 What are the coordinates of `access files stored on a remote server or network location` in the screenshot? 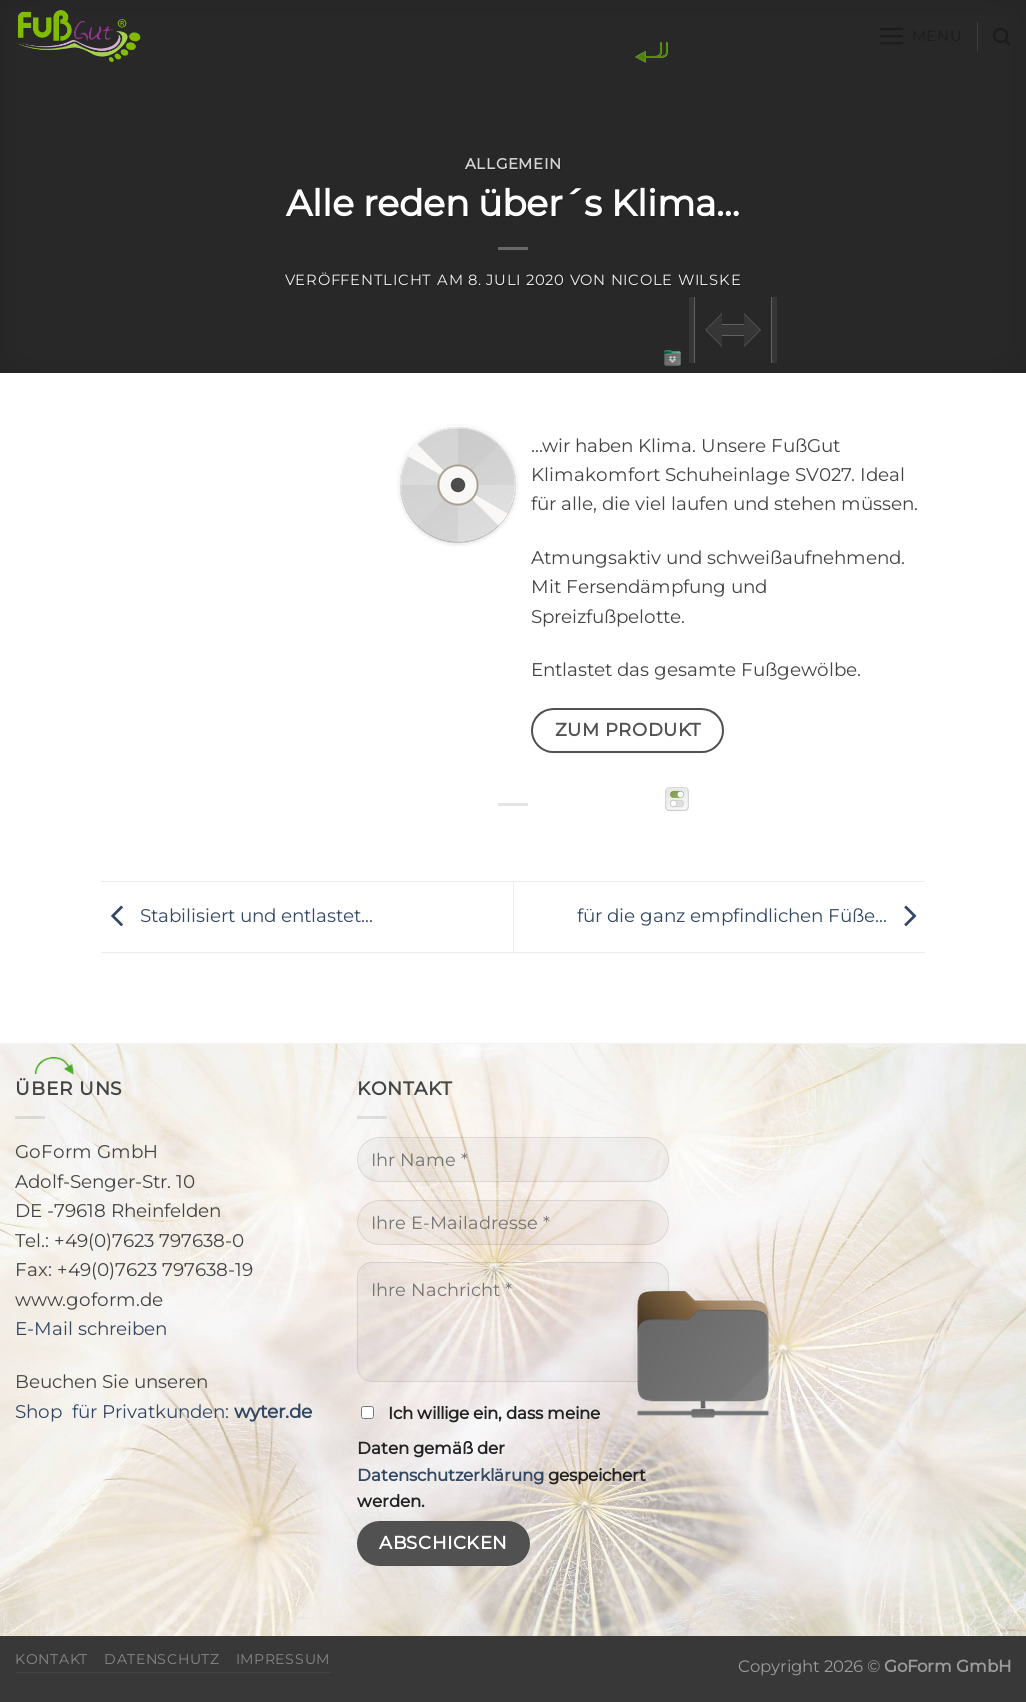 It's located at (703, 1352).